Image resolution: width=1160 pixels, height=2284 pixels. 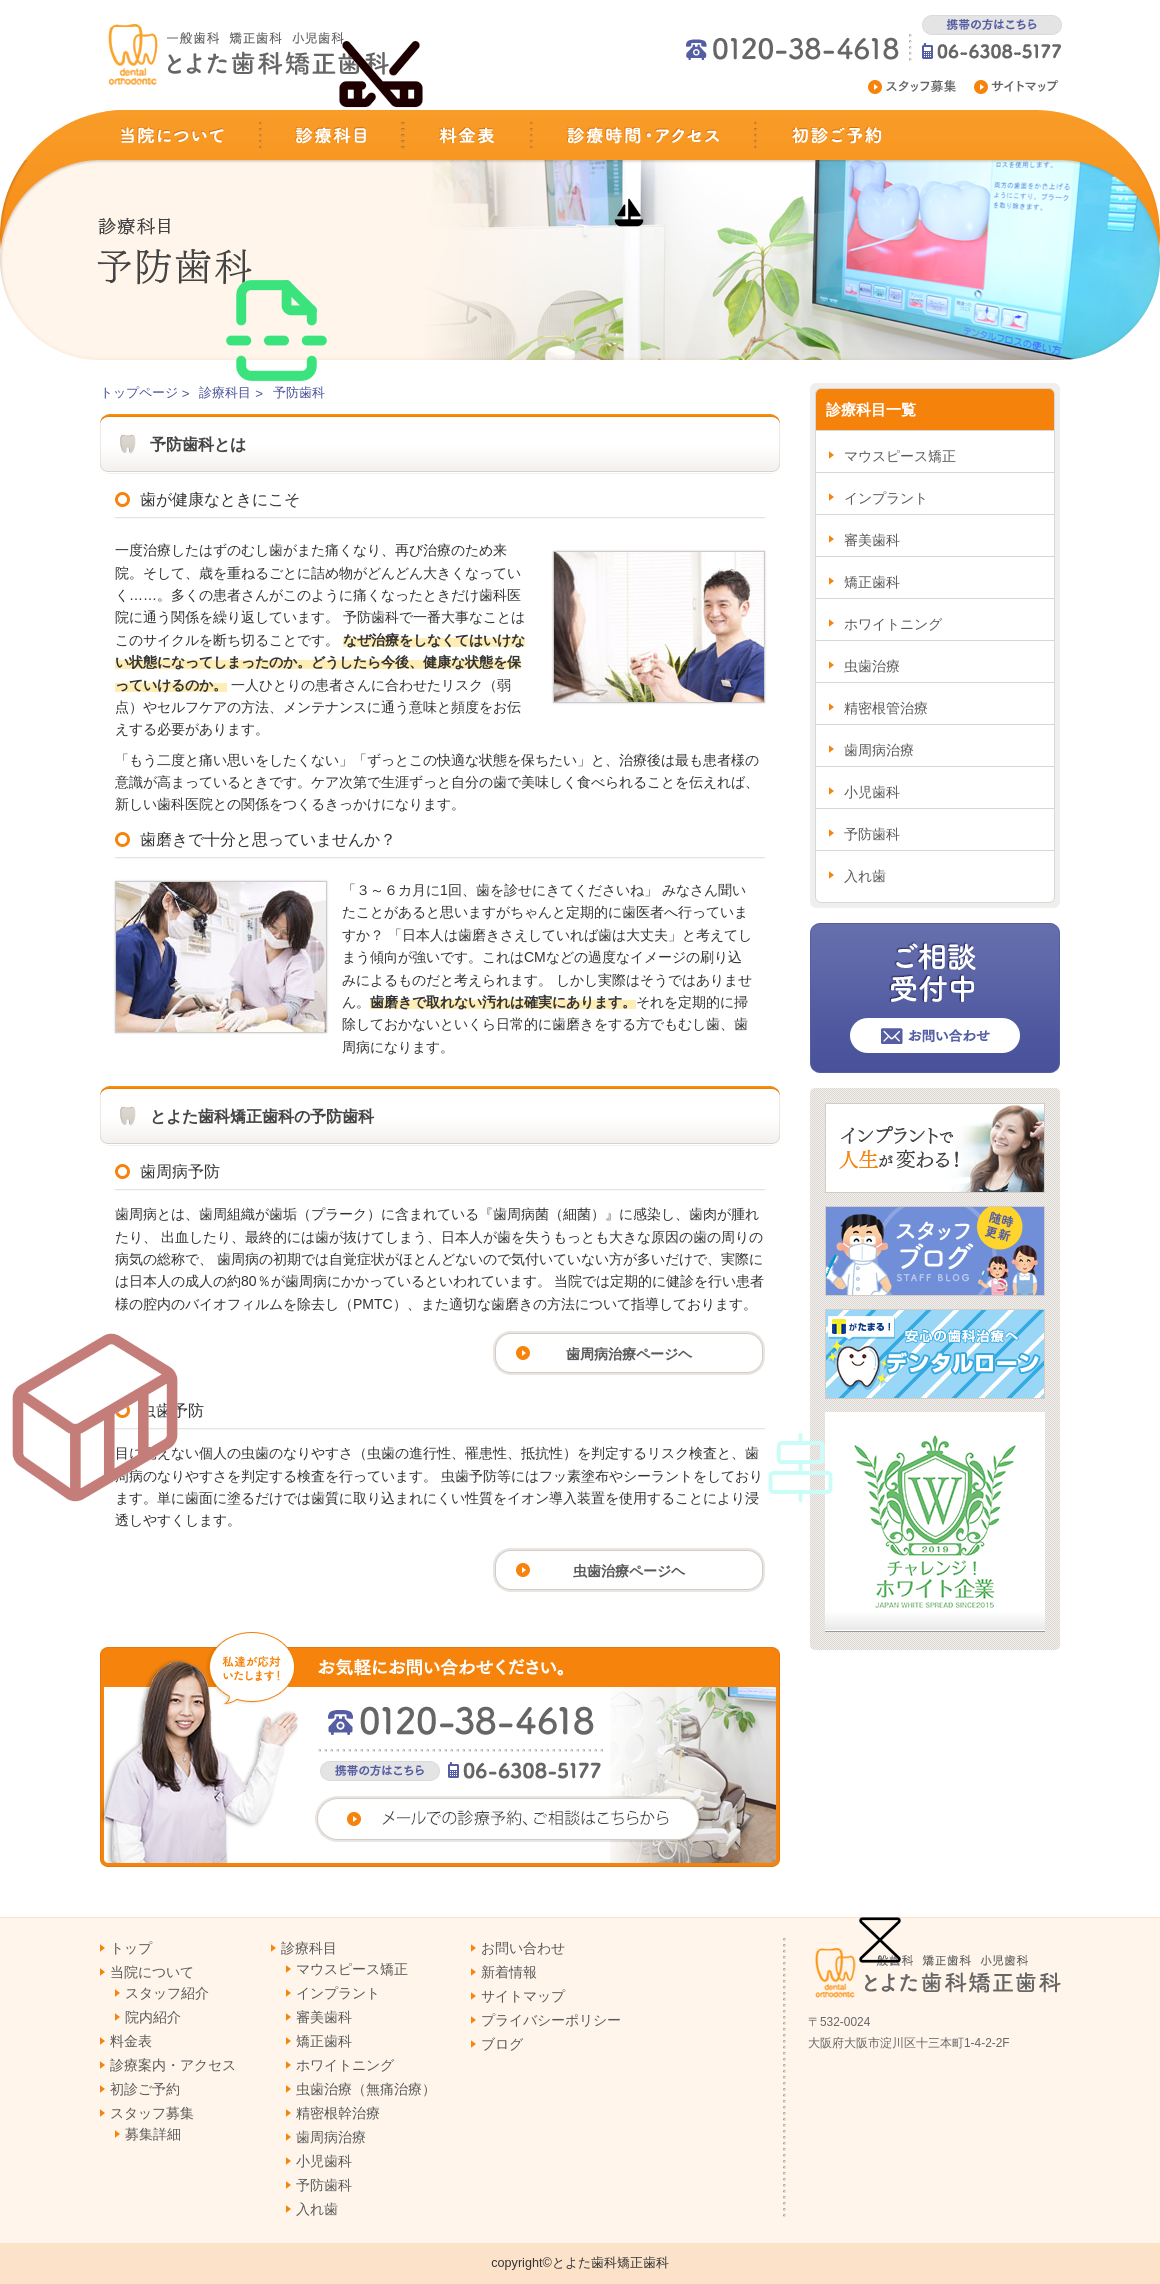 I want to click on insert a page break in the document, so click(x=276, y=330).